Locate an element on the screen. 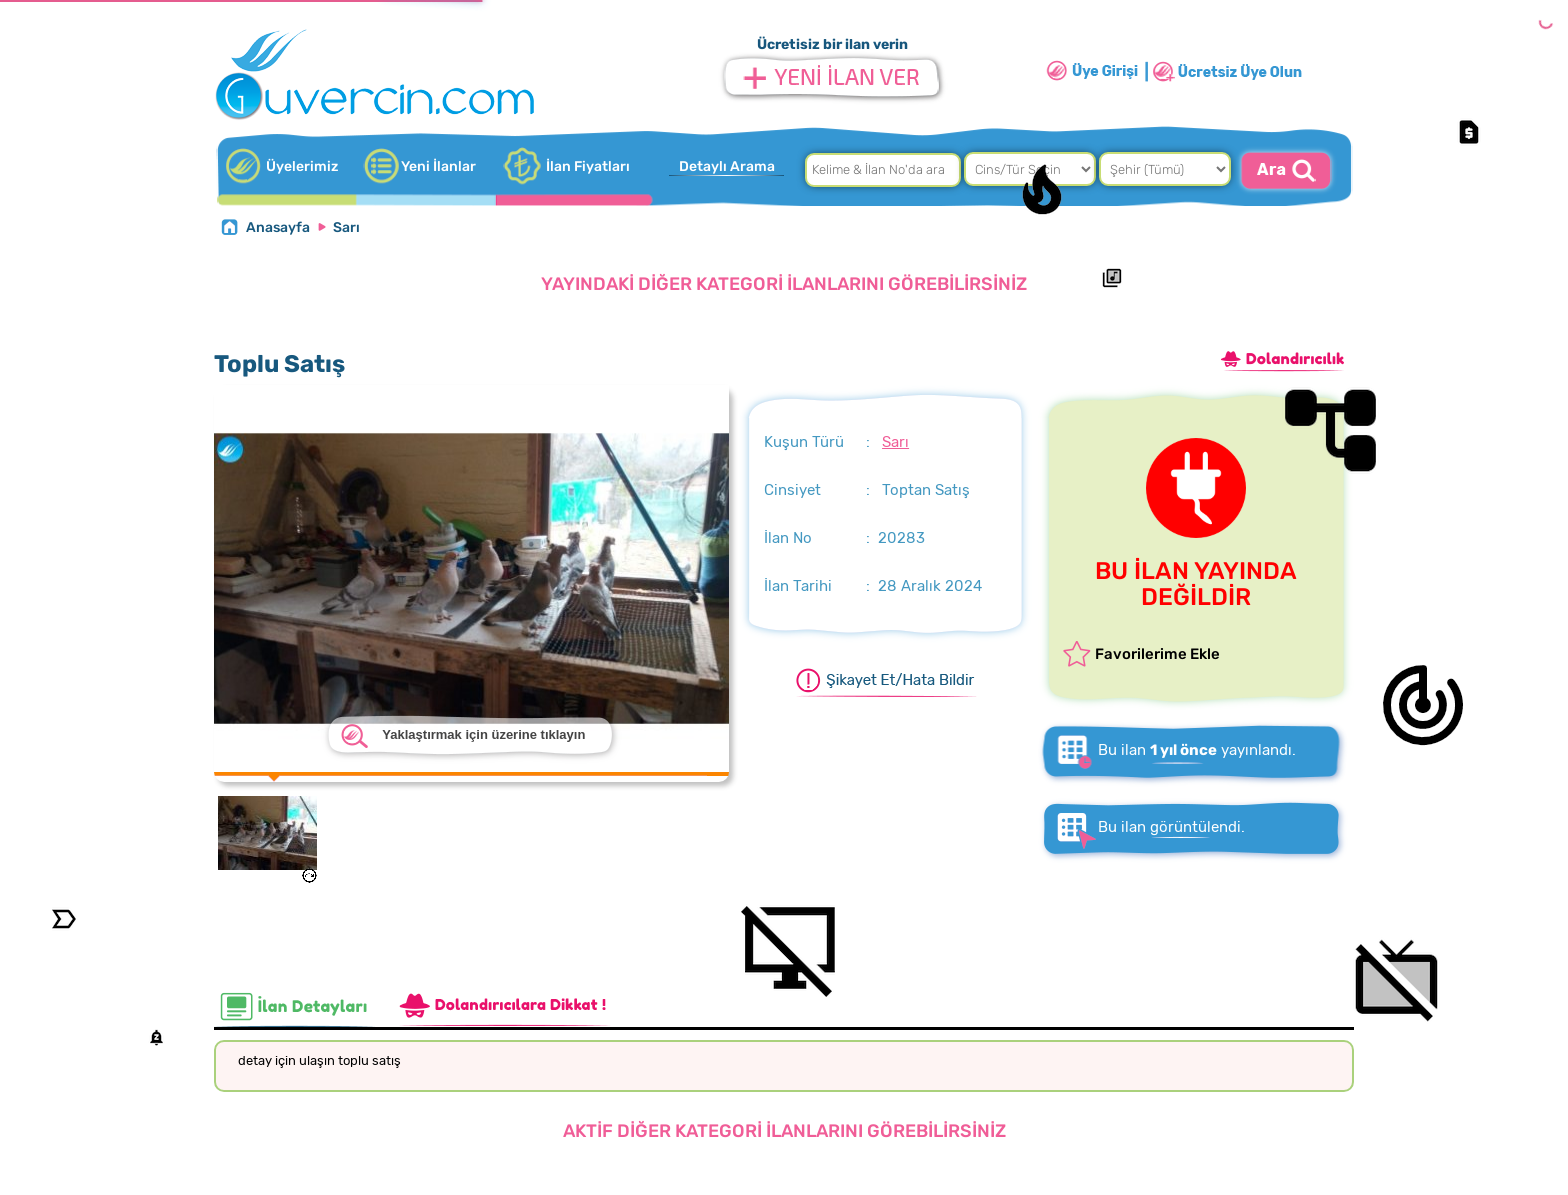 The image size is (1568, 1195). notifications are currently paused or snoozed is located at coordinates (156, 1037).